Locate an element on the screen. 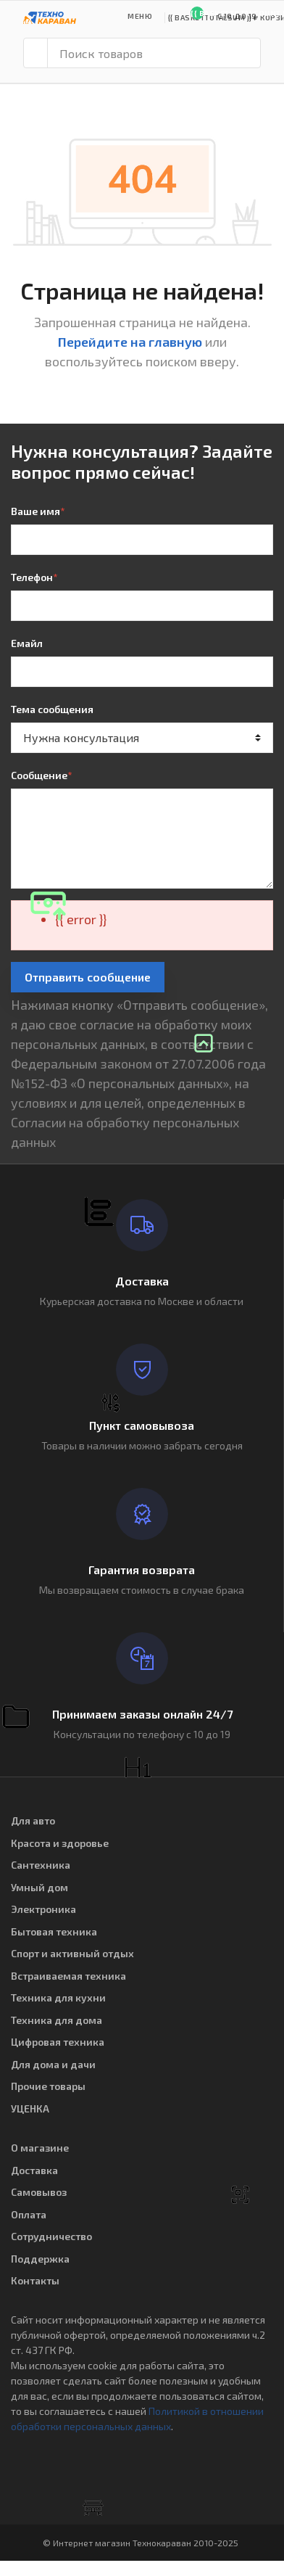 This screenshot has height=2576, width=284. scan a QR code is located at coordinates (240, 2194).